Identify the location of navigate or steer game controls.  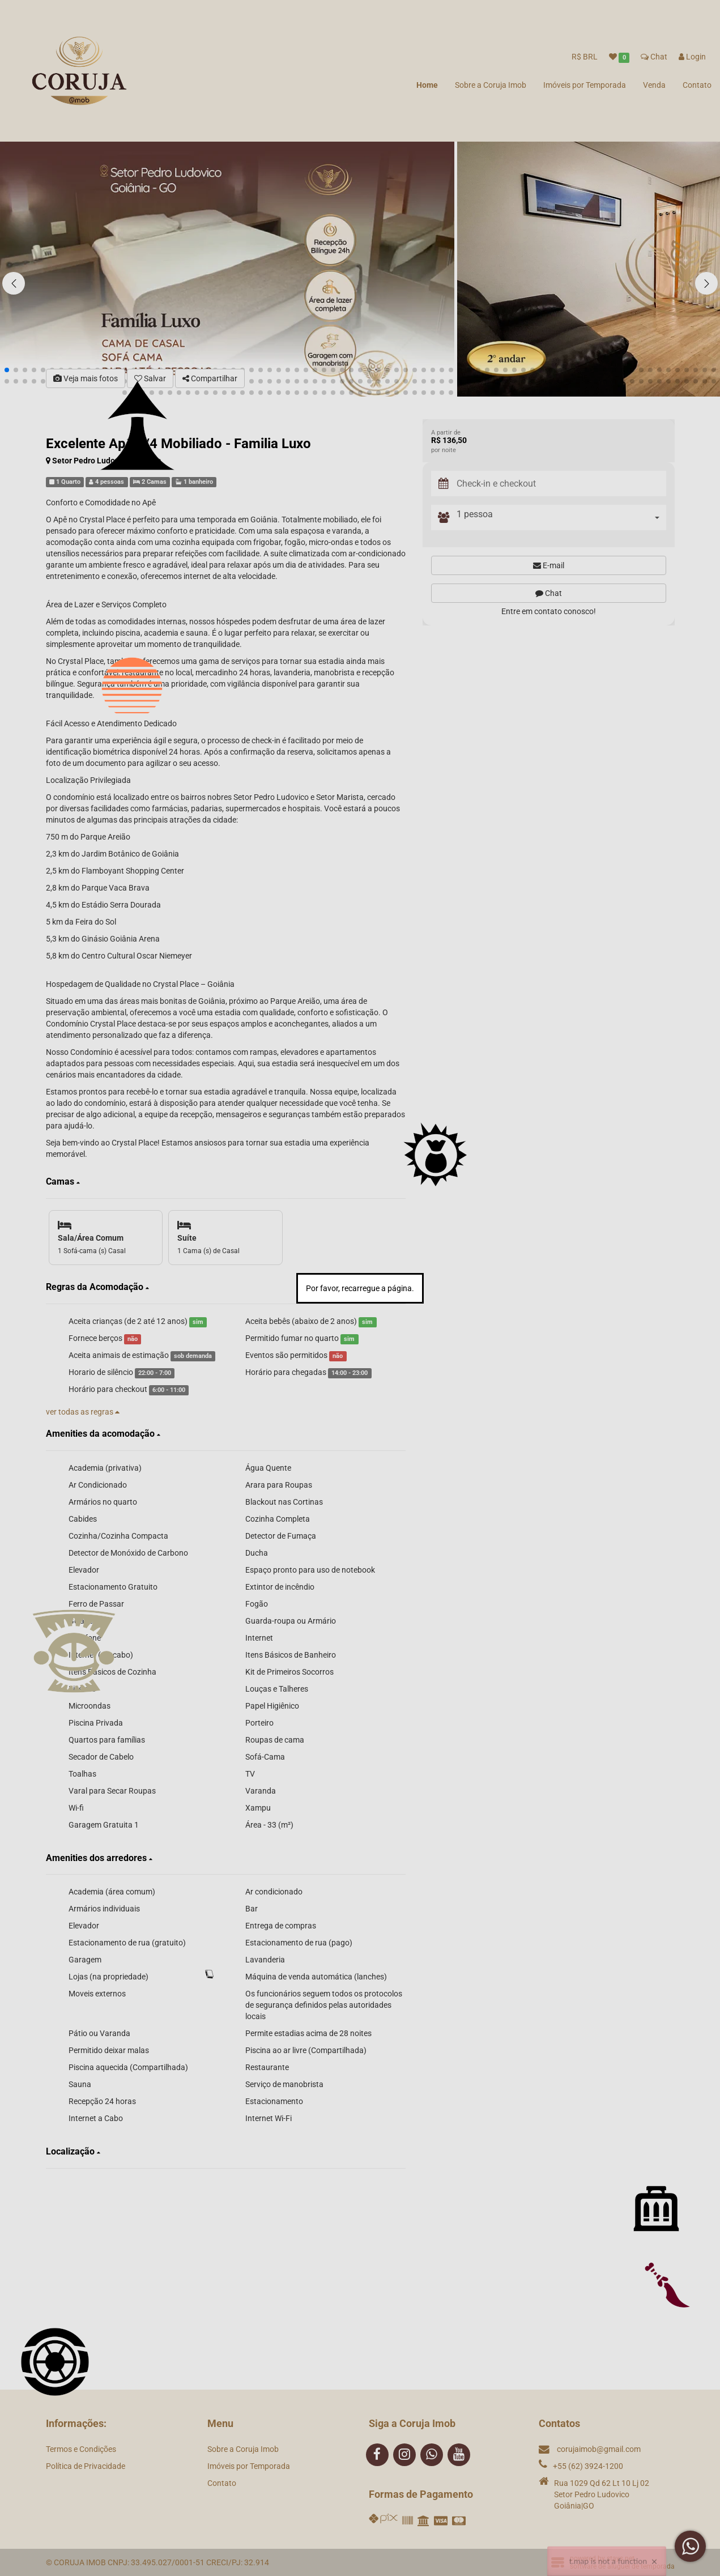
(55, 2362).